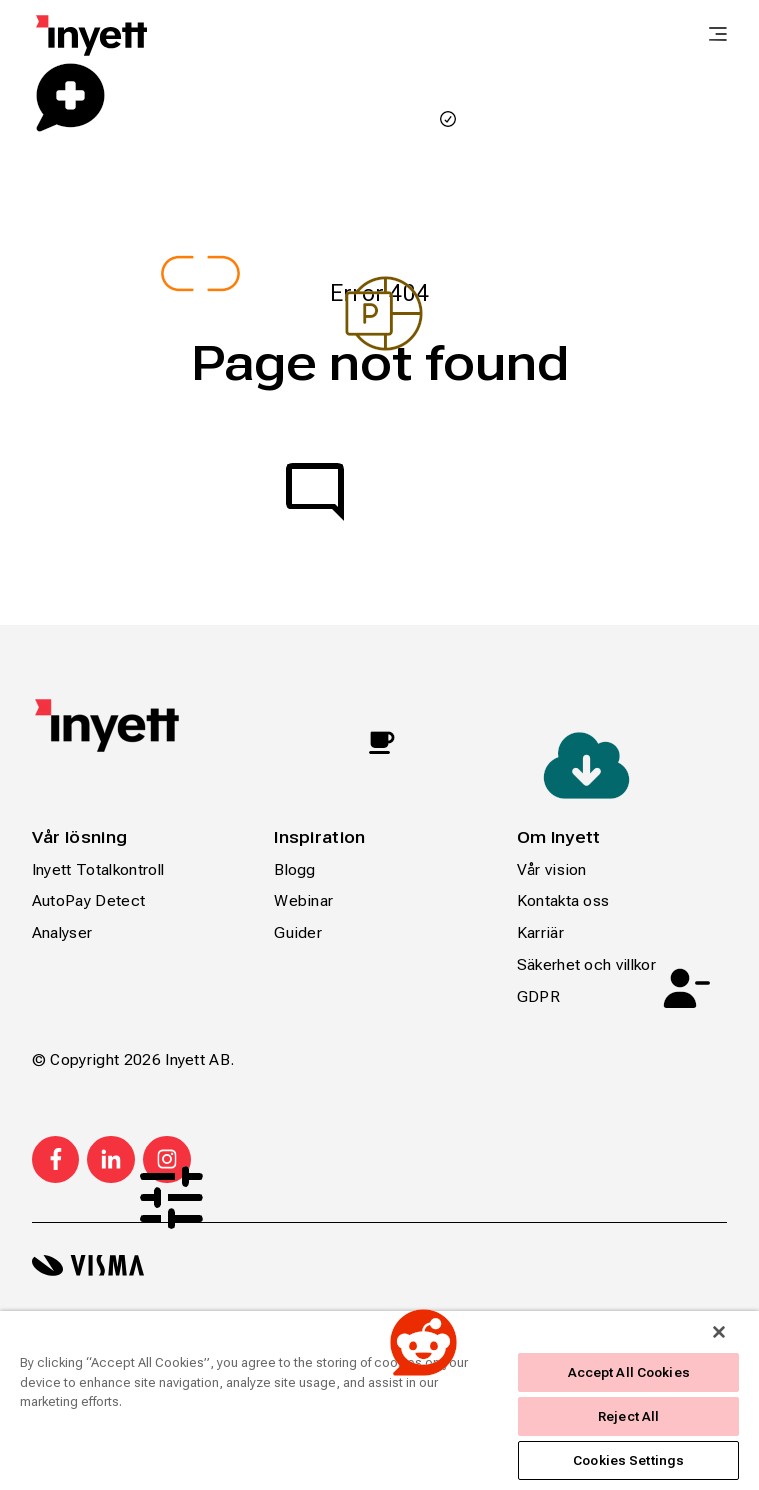  What do you see at coordinates (70, 97) in the screenshot?
I see `access medical chat or health support` at bounding box center [70, 97].